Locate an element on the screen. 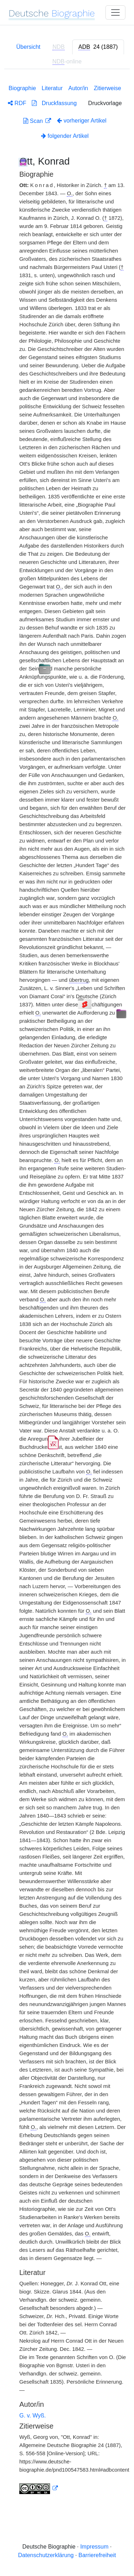 Image resolution: width=134 pixels, height=2576 pixels. open folder containing YouTube Shorts videos is located at coordinates (85, 1004).